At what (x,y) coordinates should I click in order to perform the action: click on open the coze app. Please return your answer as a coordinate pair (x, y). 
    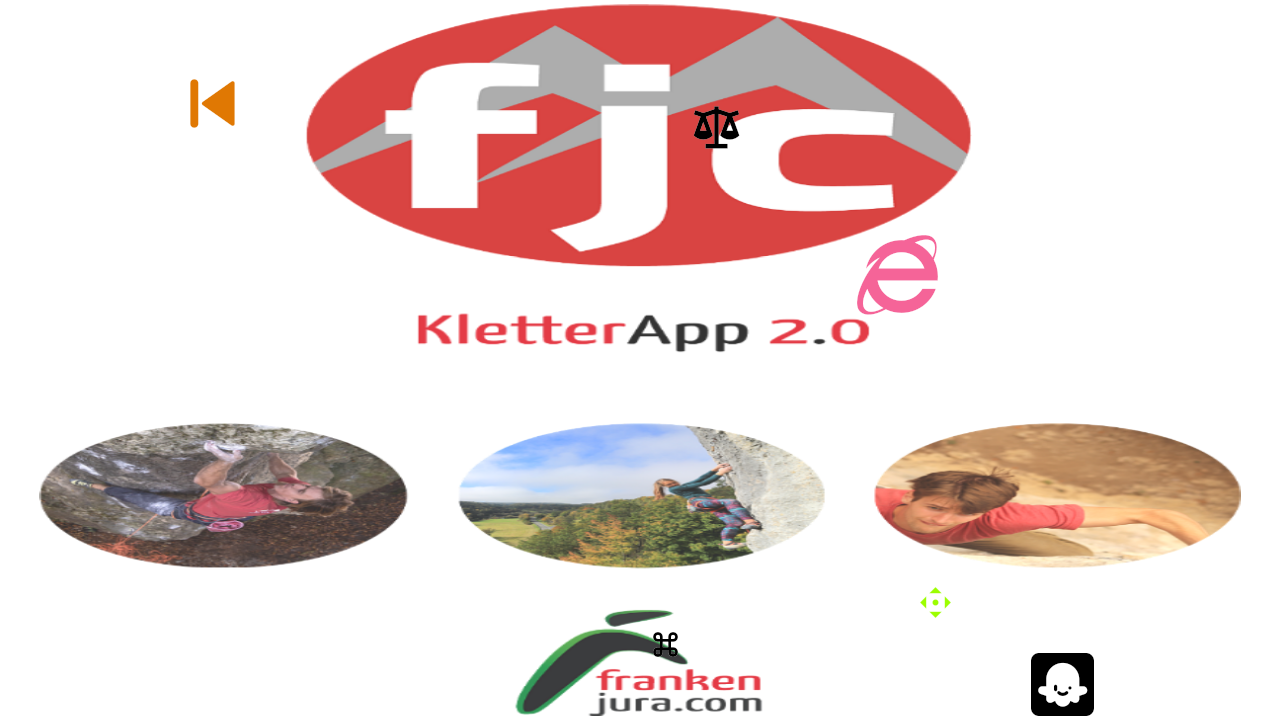
    Looking at the image, I should click on (1062, 684).